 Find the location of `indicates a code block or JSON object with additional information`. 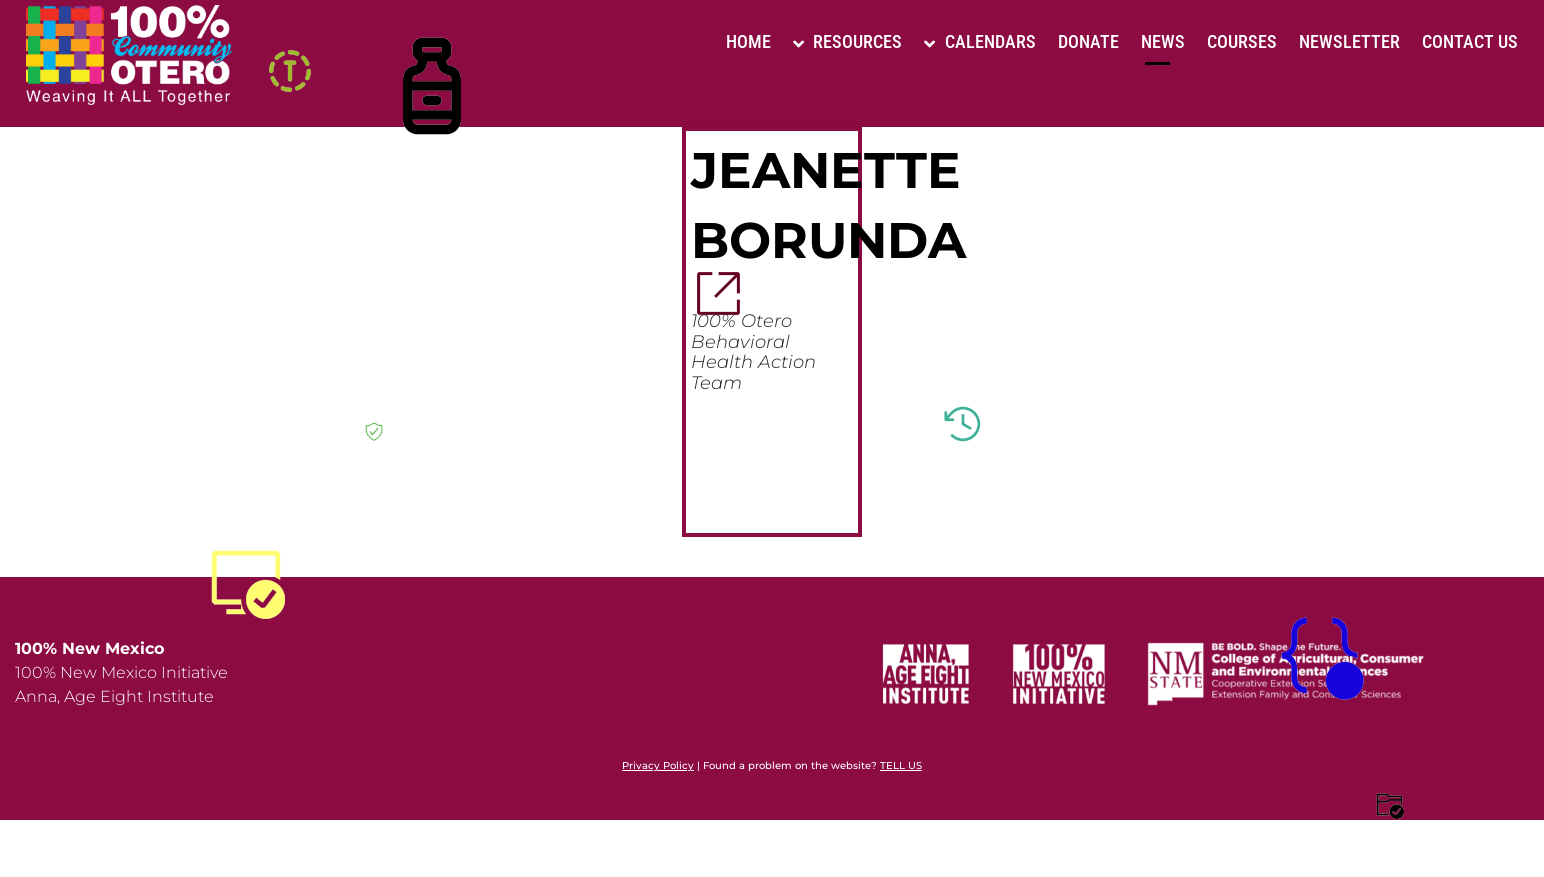

indicates a code block or JSON object with additional information is located at coordinates (1319, 655).